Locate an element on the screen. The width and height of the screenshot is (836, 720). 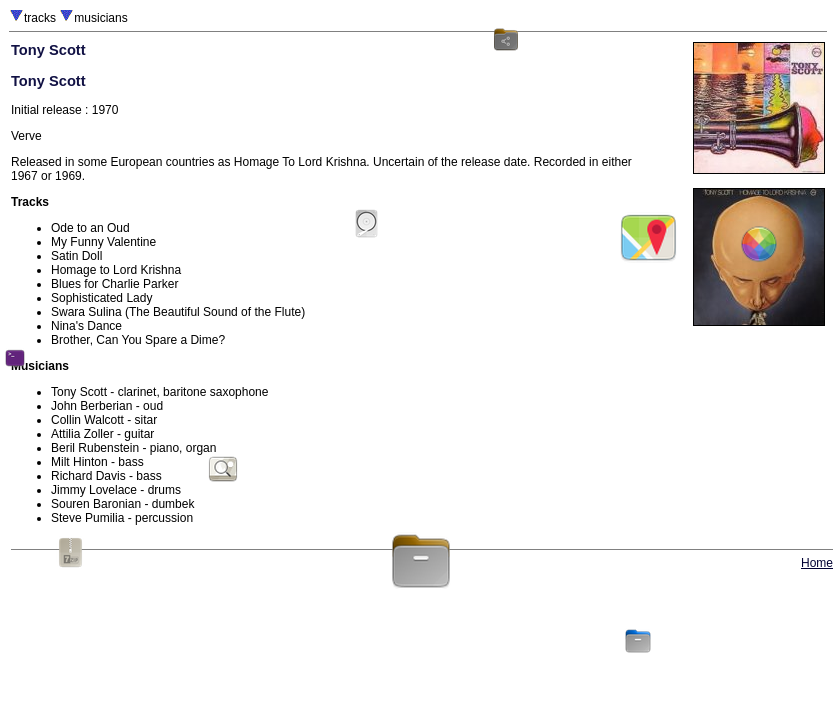
open disk utility application is located at coordinates (366, 223).